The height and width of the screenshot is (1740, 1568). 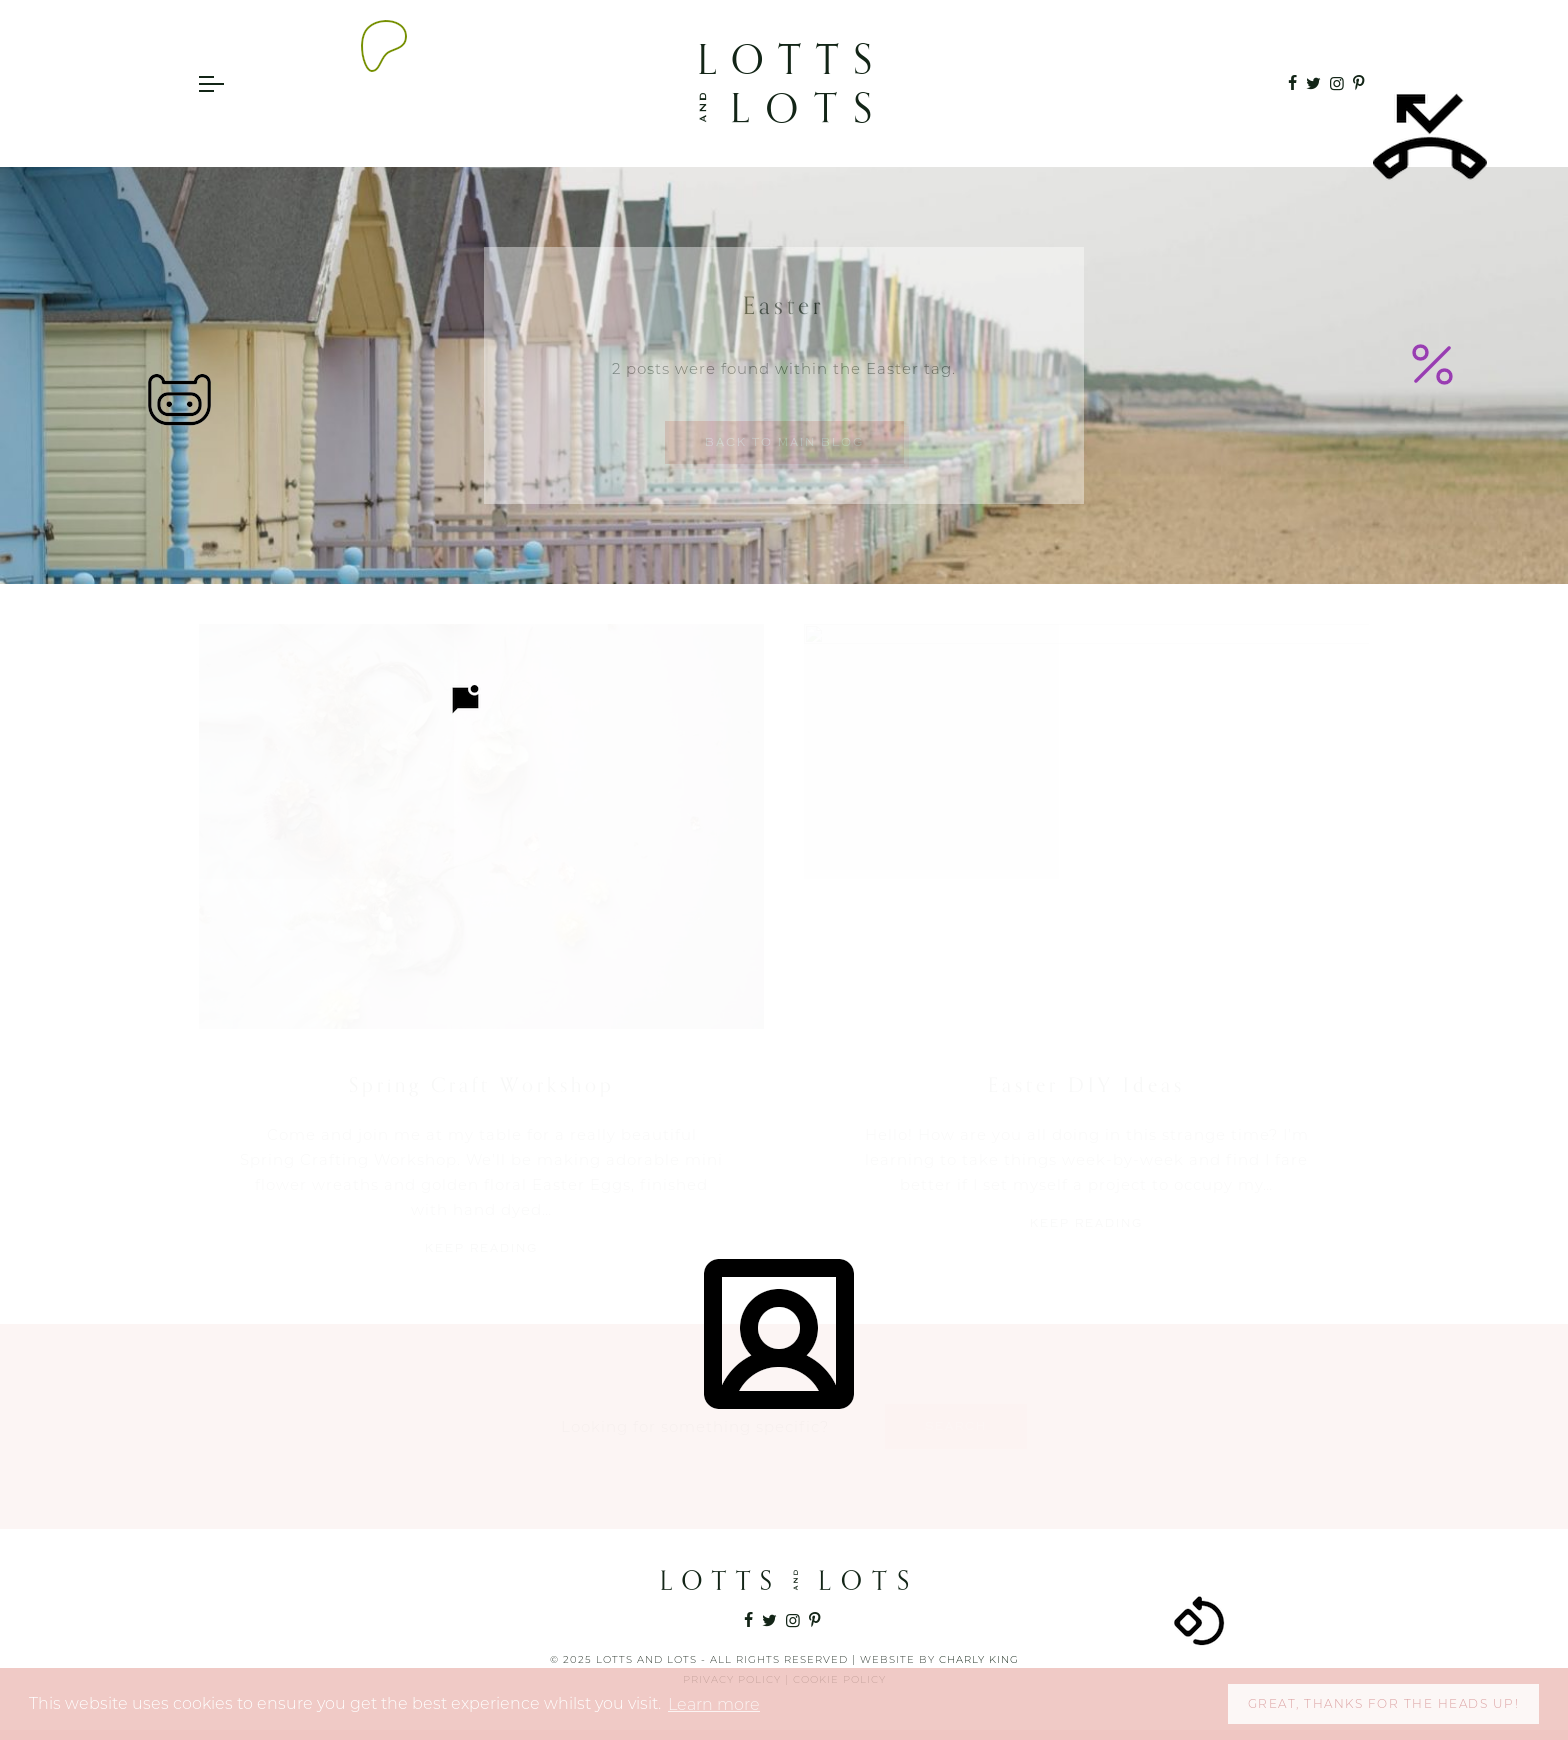 What do you see at coordinates (465, 700) in the screenshot?
I see `indicates unread messages in chat` at bounding box center [465, 700].